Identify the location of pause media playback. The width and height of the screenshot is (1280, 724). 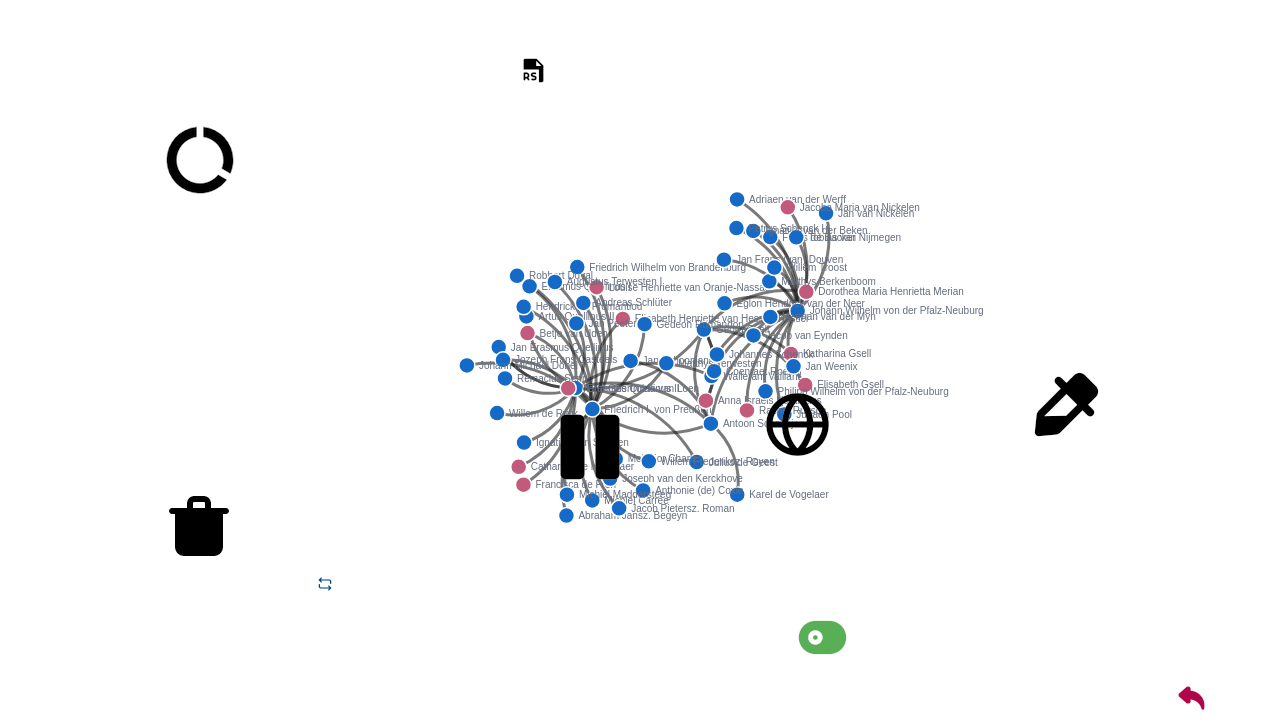
(590, 447).